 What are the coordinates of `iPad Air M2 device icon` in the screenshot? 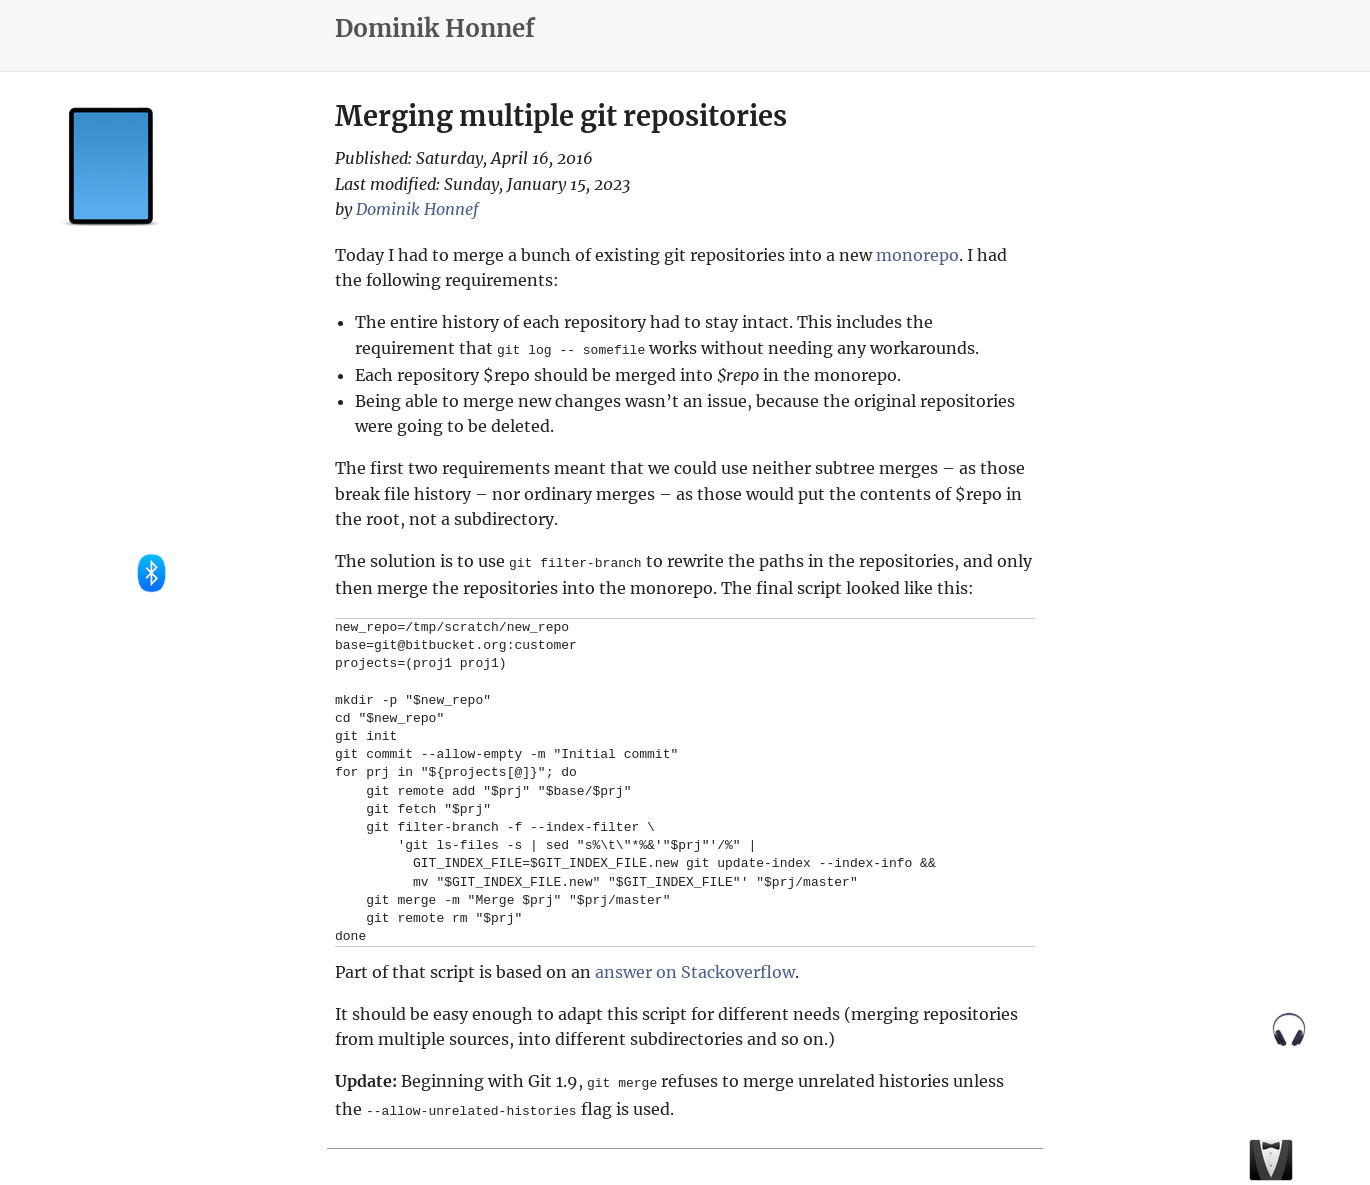 It's located at (111, 167).